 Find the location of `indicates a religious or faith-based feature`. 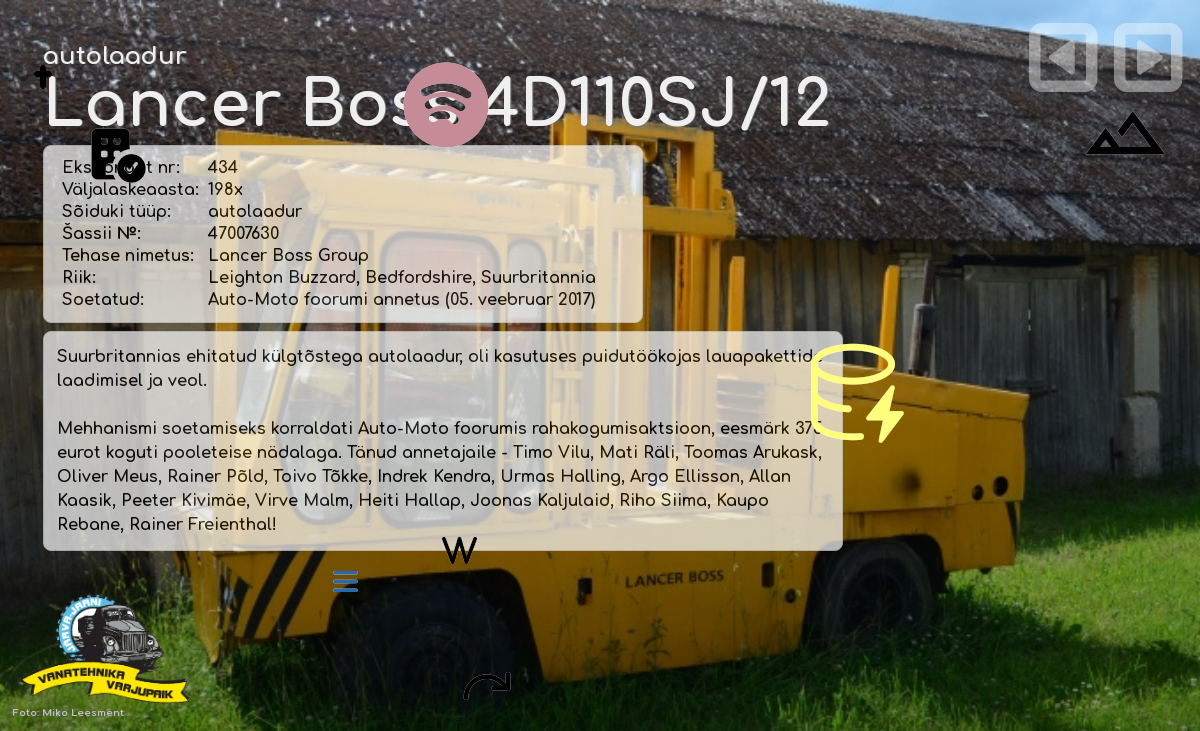

indicates a religious or faith-based feature is located at coordinates (43, 77).